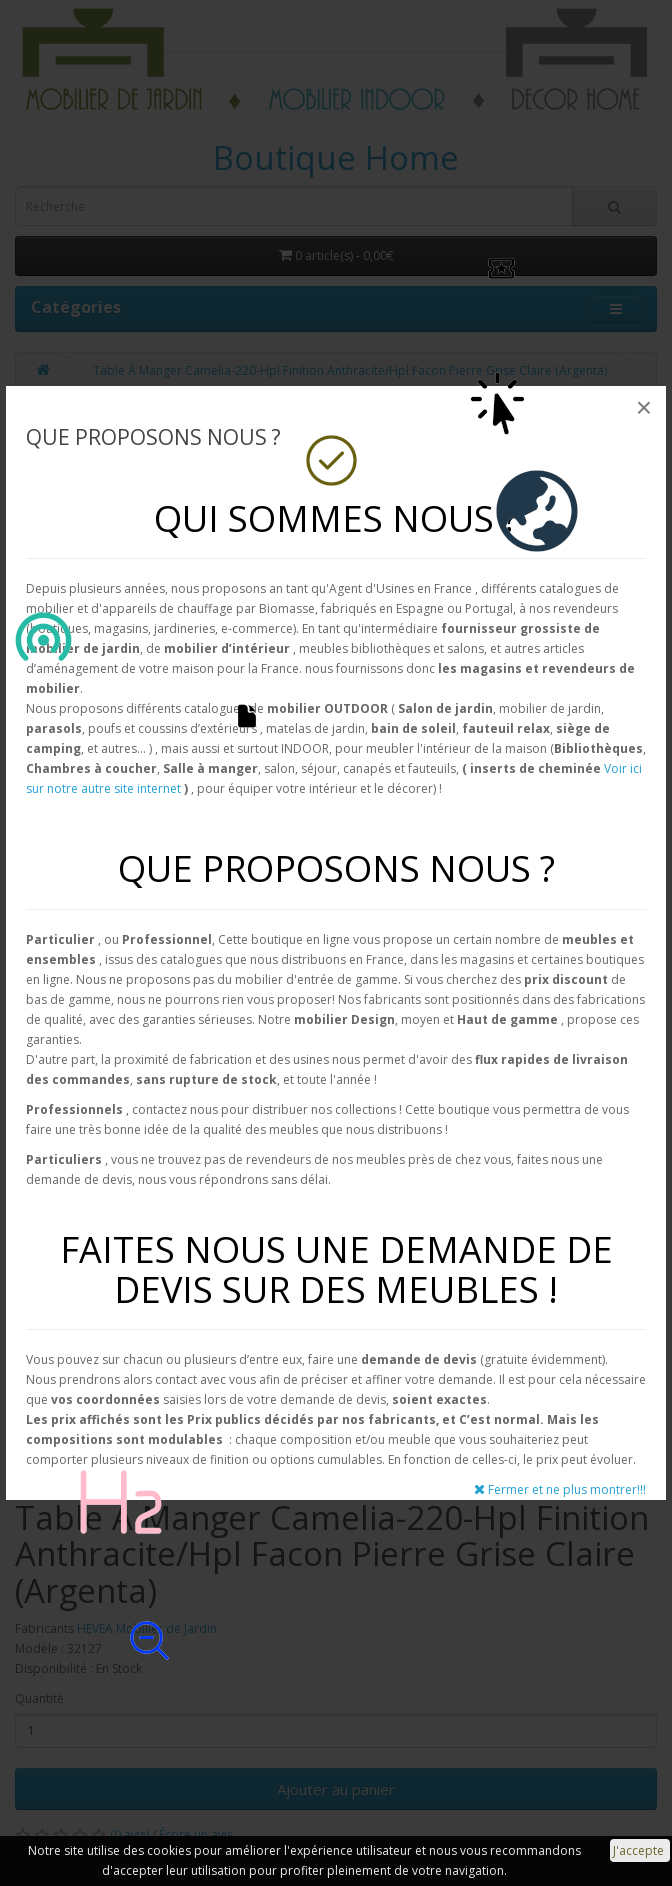  What do you see at coordinates (331, 460) in the screenshot?
I see `indicates a closed or resolved issue` at bounding box center [331, 460].